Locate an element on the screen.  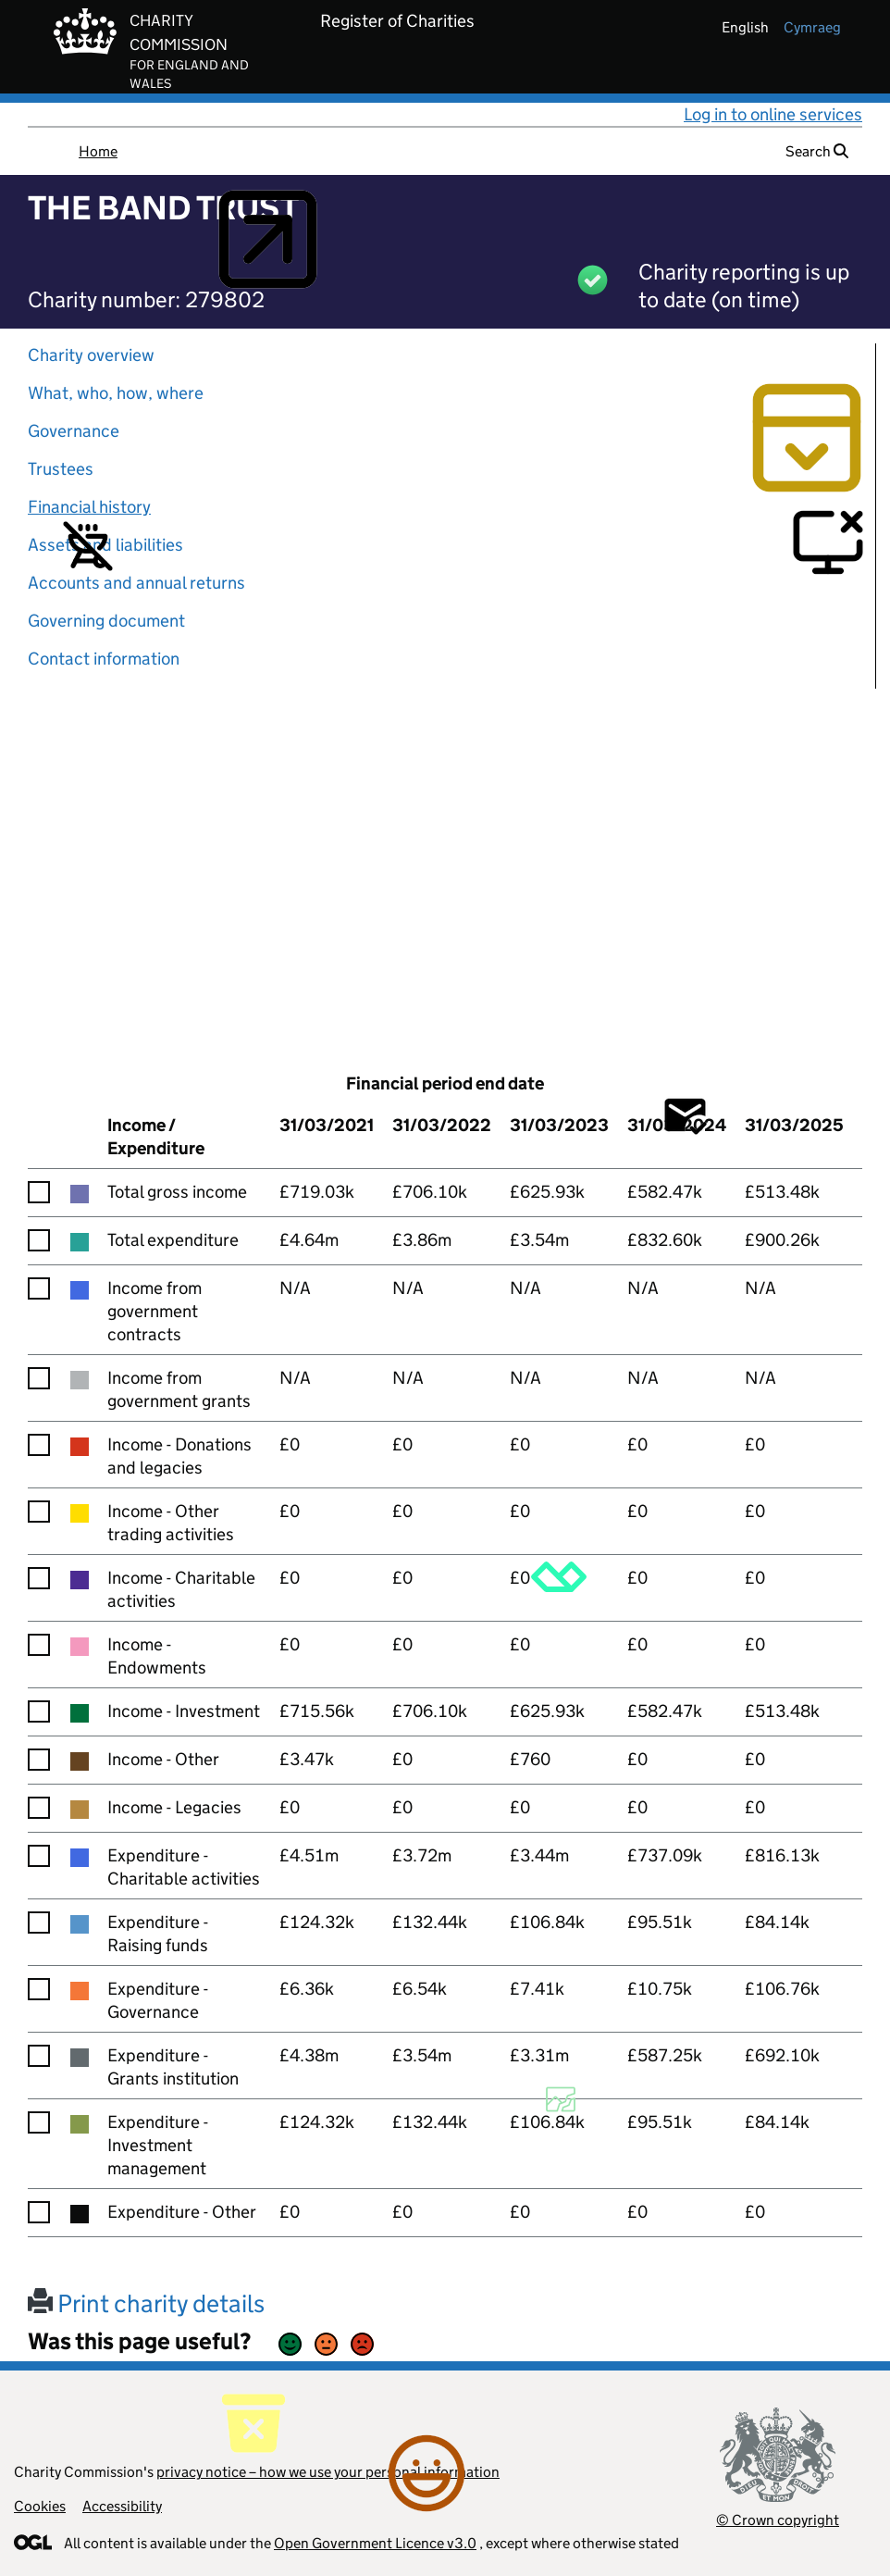
stop sharing your screen is located at coordinates (828, 542).